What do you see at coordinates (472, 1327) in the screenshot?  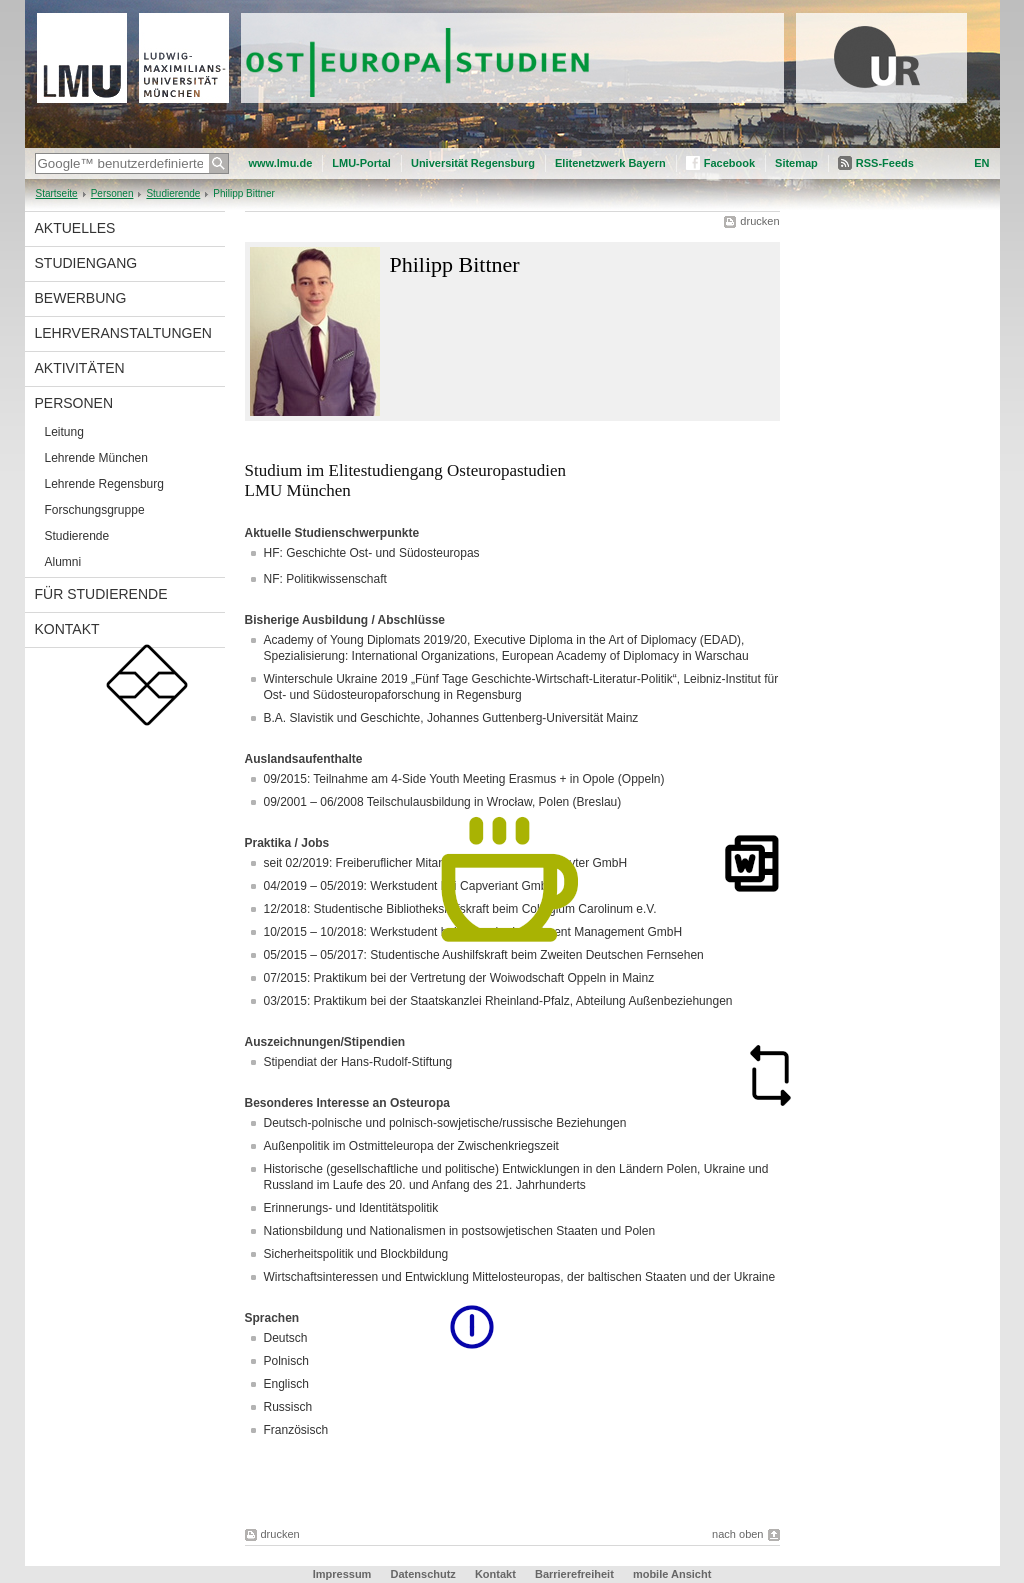 I see `indicates 6 o'clock time` at bounding box center [472, 1327].